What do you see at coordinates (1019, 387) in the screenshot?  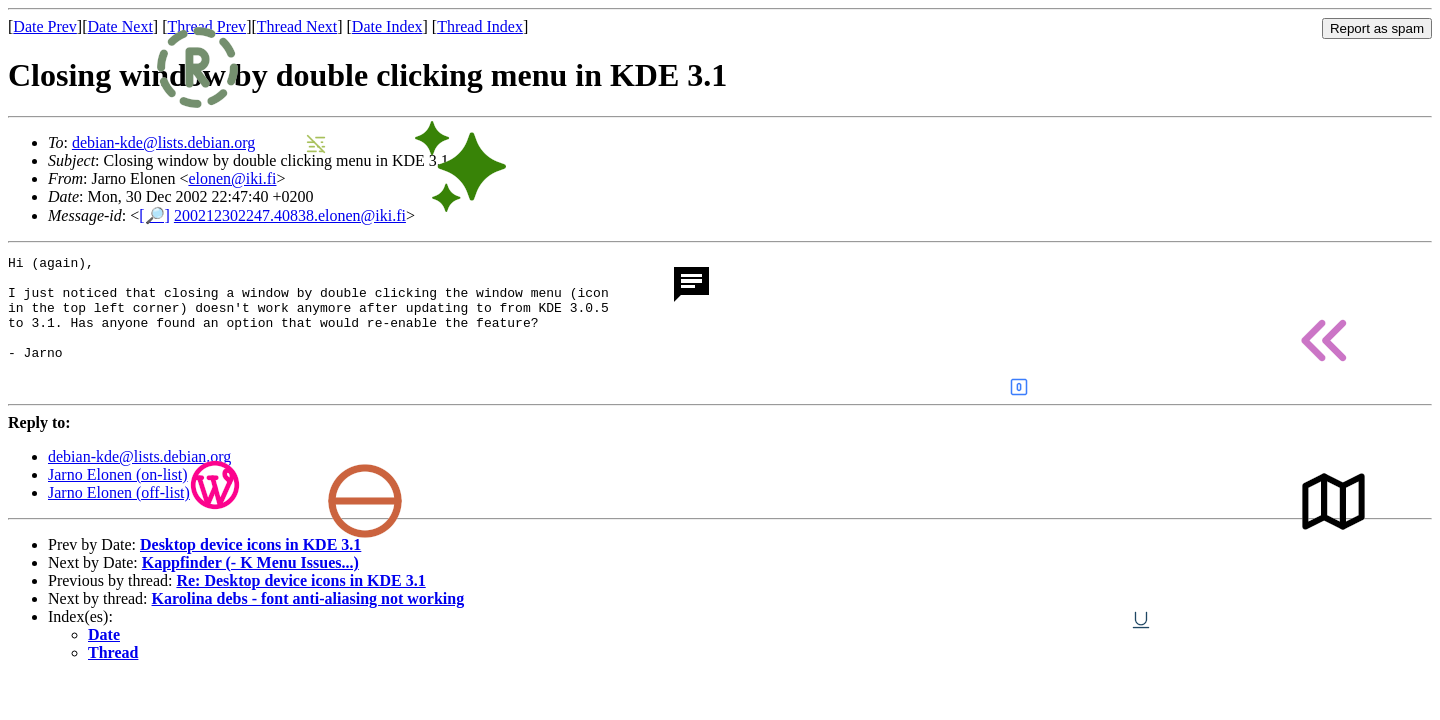 I see `indicates zero items or empty count` at bounding box center [1019, 387].